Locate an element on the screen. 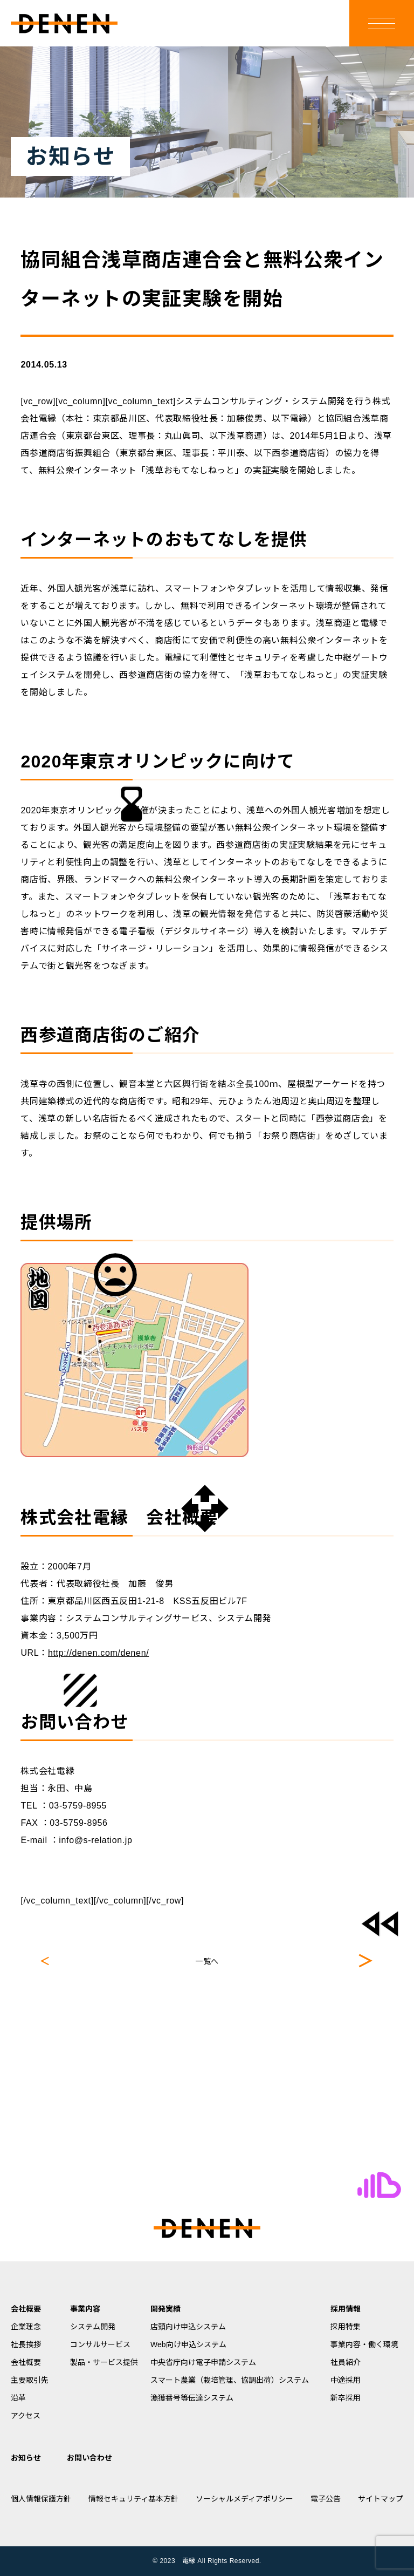  rewind media playback is located at coordinates (381, 1923).